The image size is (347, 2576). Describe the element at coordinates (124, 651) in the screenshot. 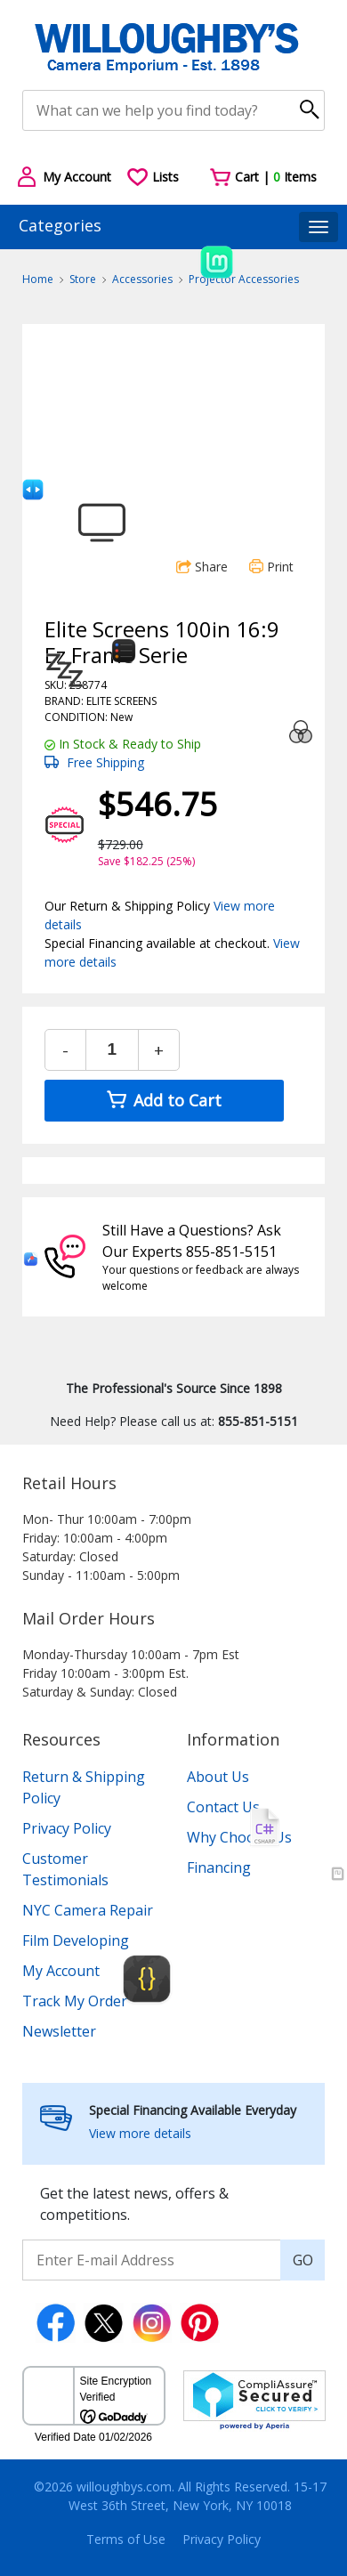

I see `open the reminders app` at that location.